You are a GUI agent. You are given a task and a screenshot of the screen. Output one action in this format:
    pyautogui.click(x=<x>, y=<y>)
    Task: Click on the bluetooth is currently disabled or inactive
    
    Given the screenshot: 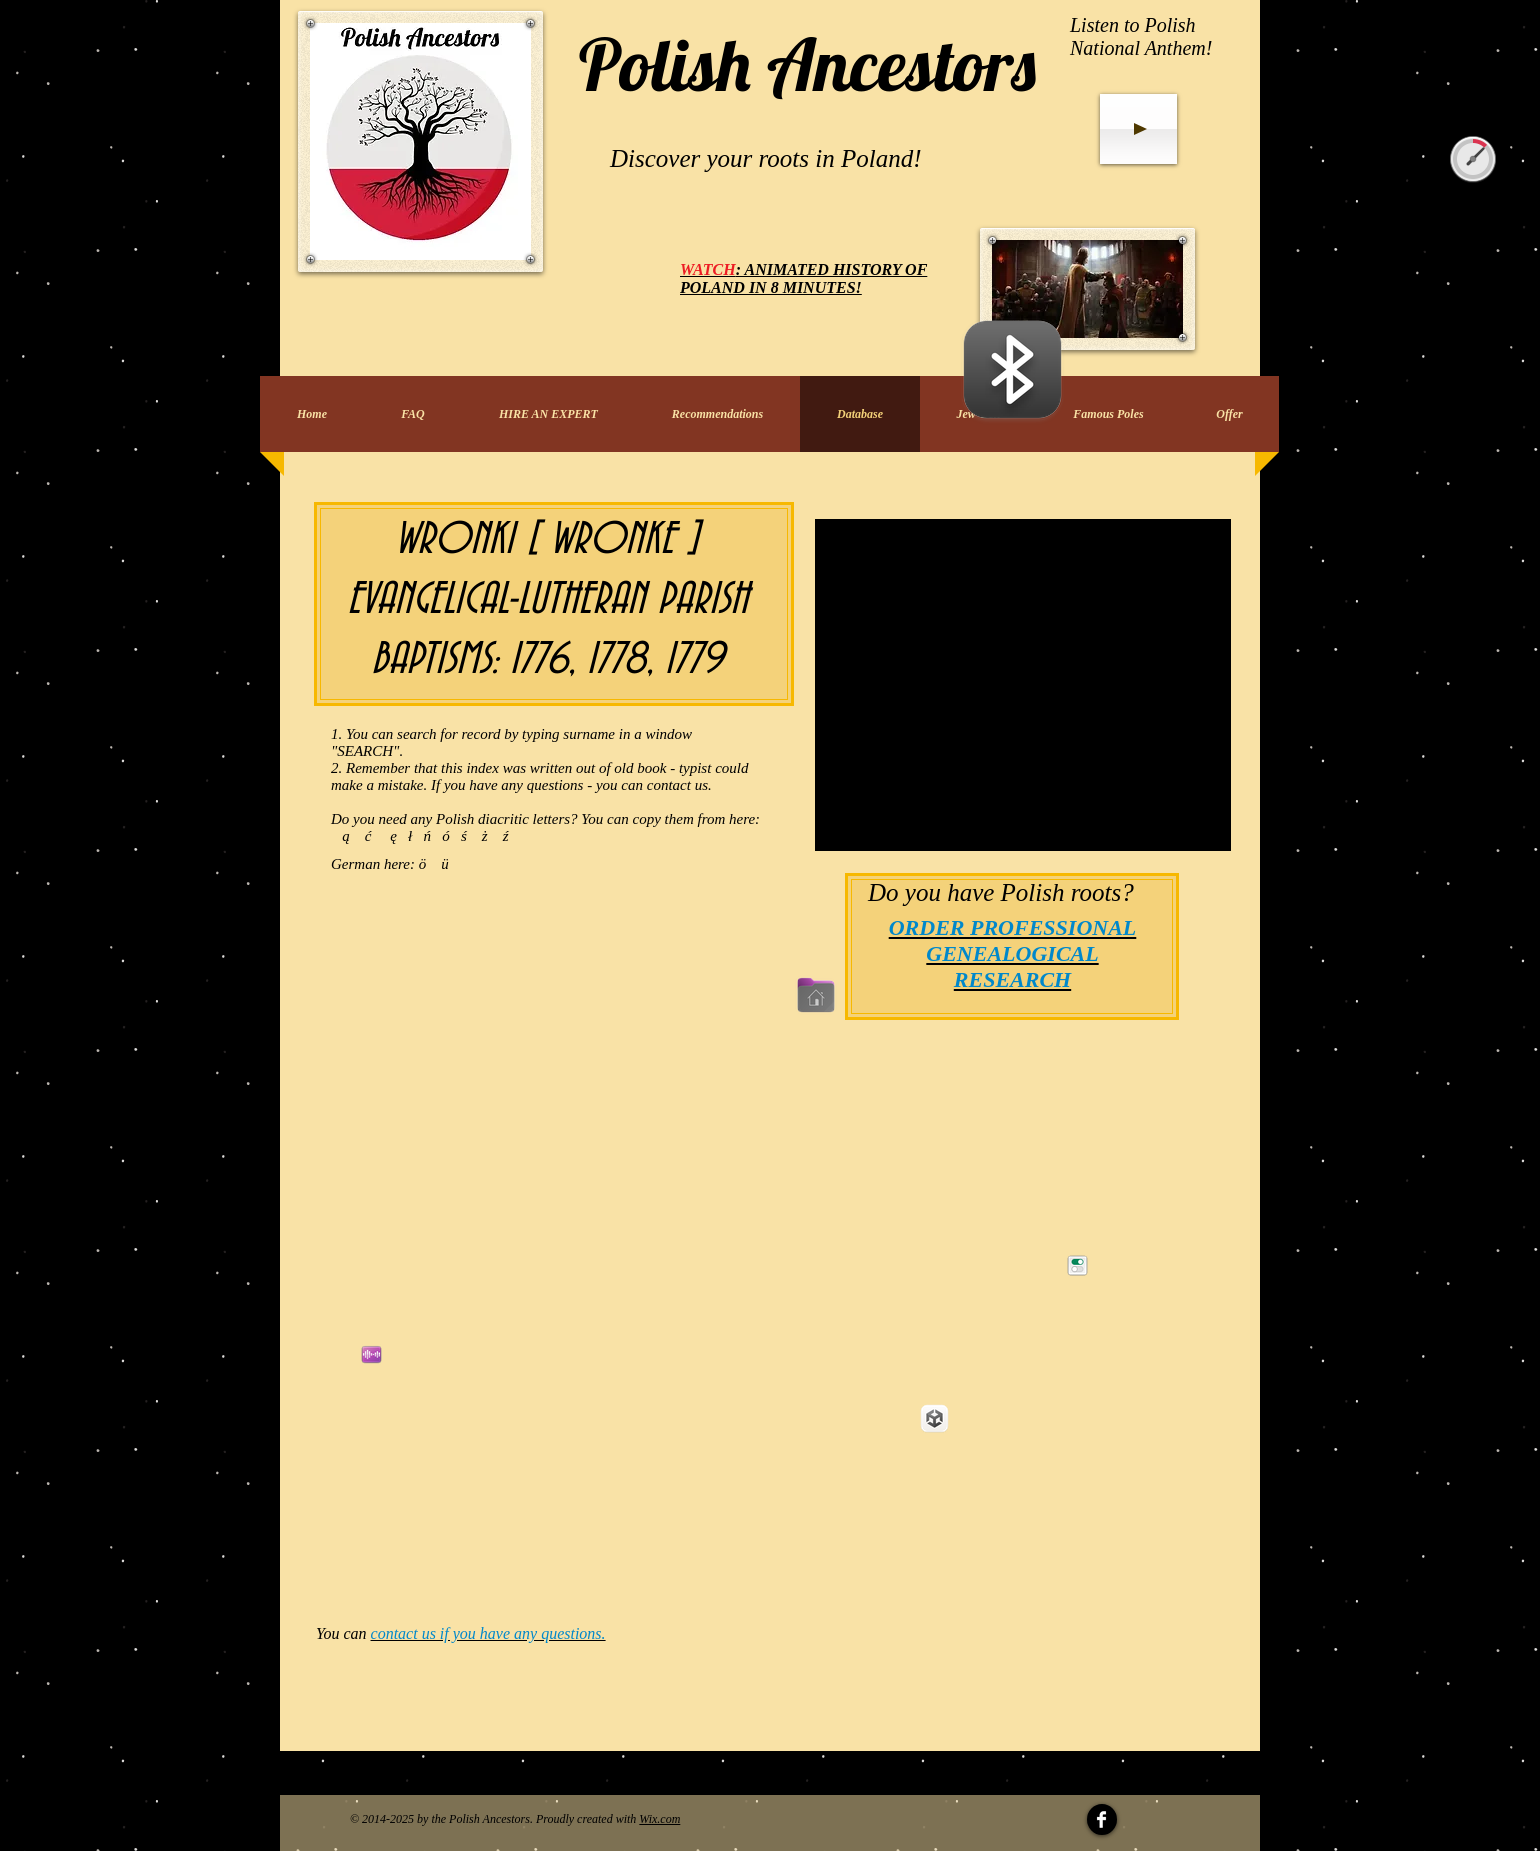 What is the action you would take?
    pyautogui.click(x=1012, y=369)
    